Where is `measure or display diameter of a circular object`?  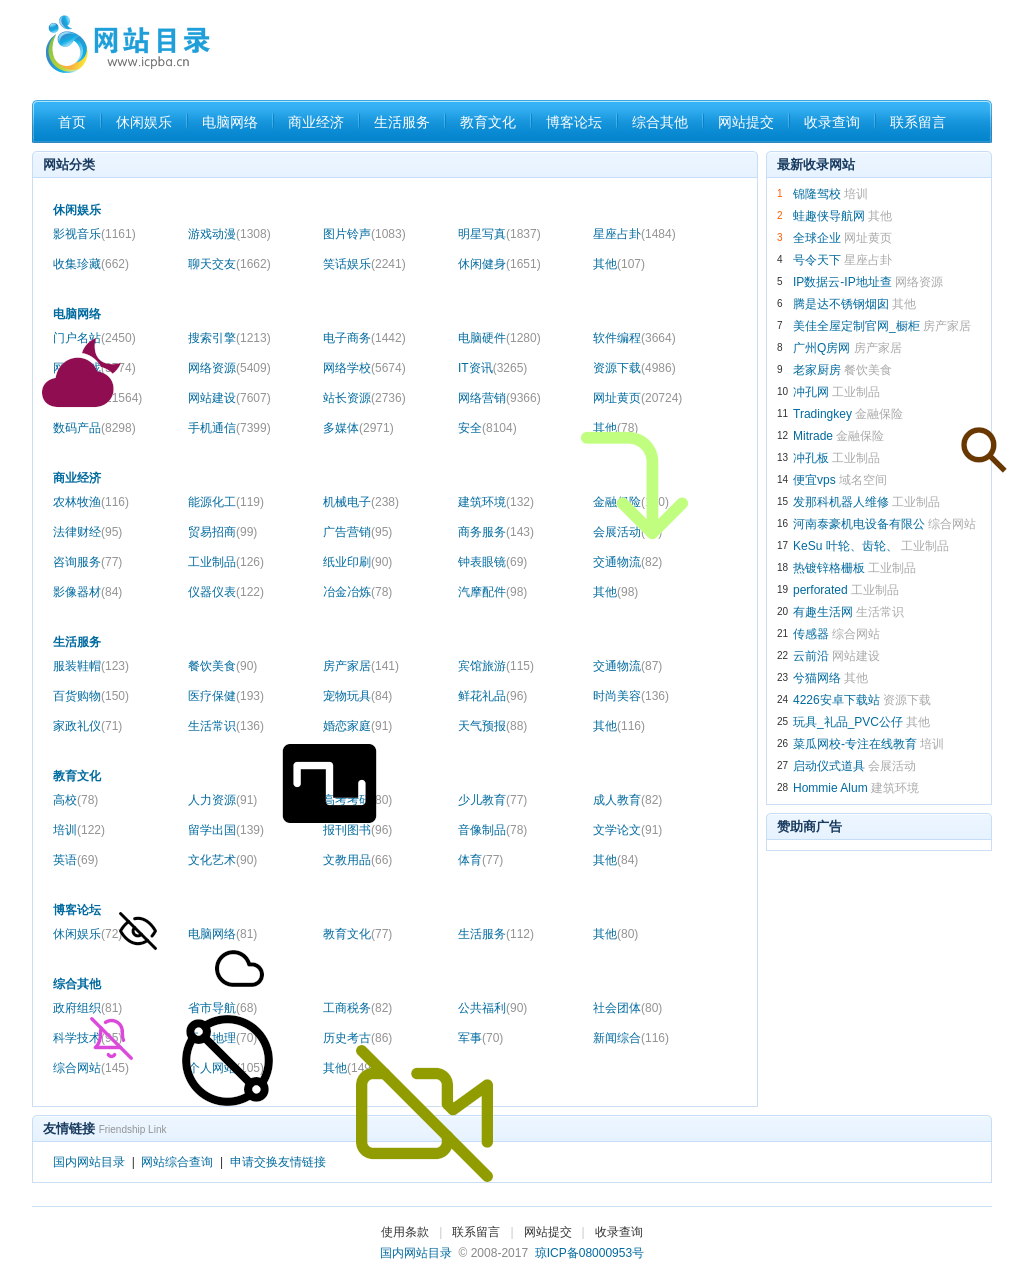
measure or display diameter of a circular object is located at coordinates (227, 1060).